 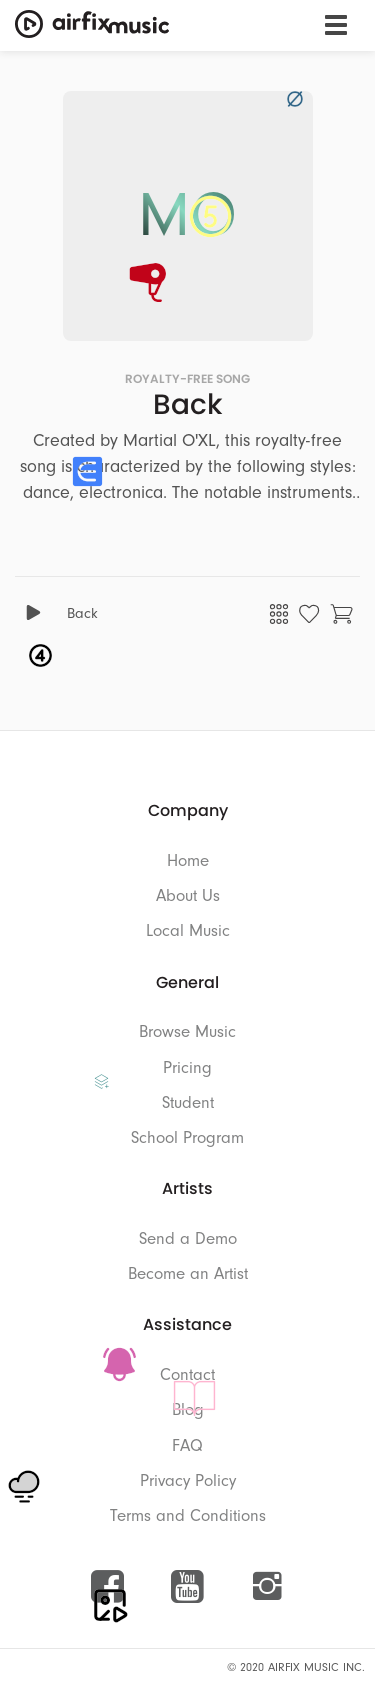 I want to click on access hair styling or beauty tools, so click(x=148, y=280).